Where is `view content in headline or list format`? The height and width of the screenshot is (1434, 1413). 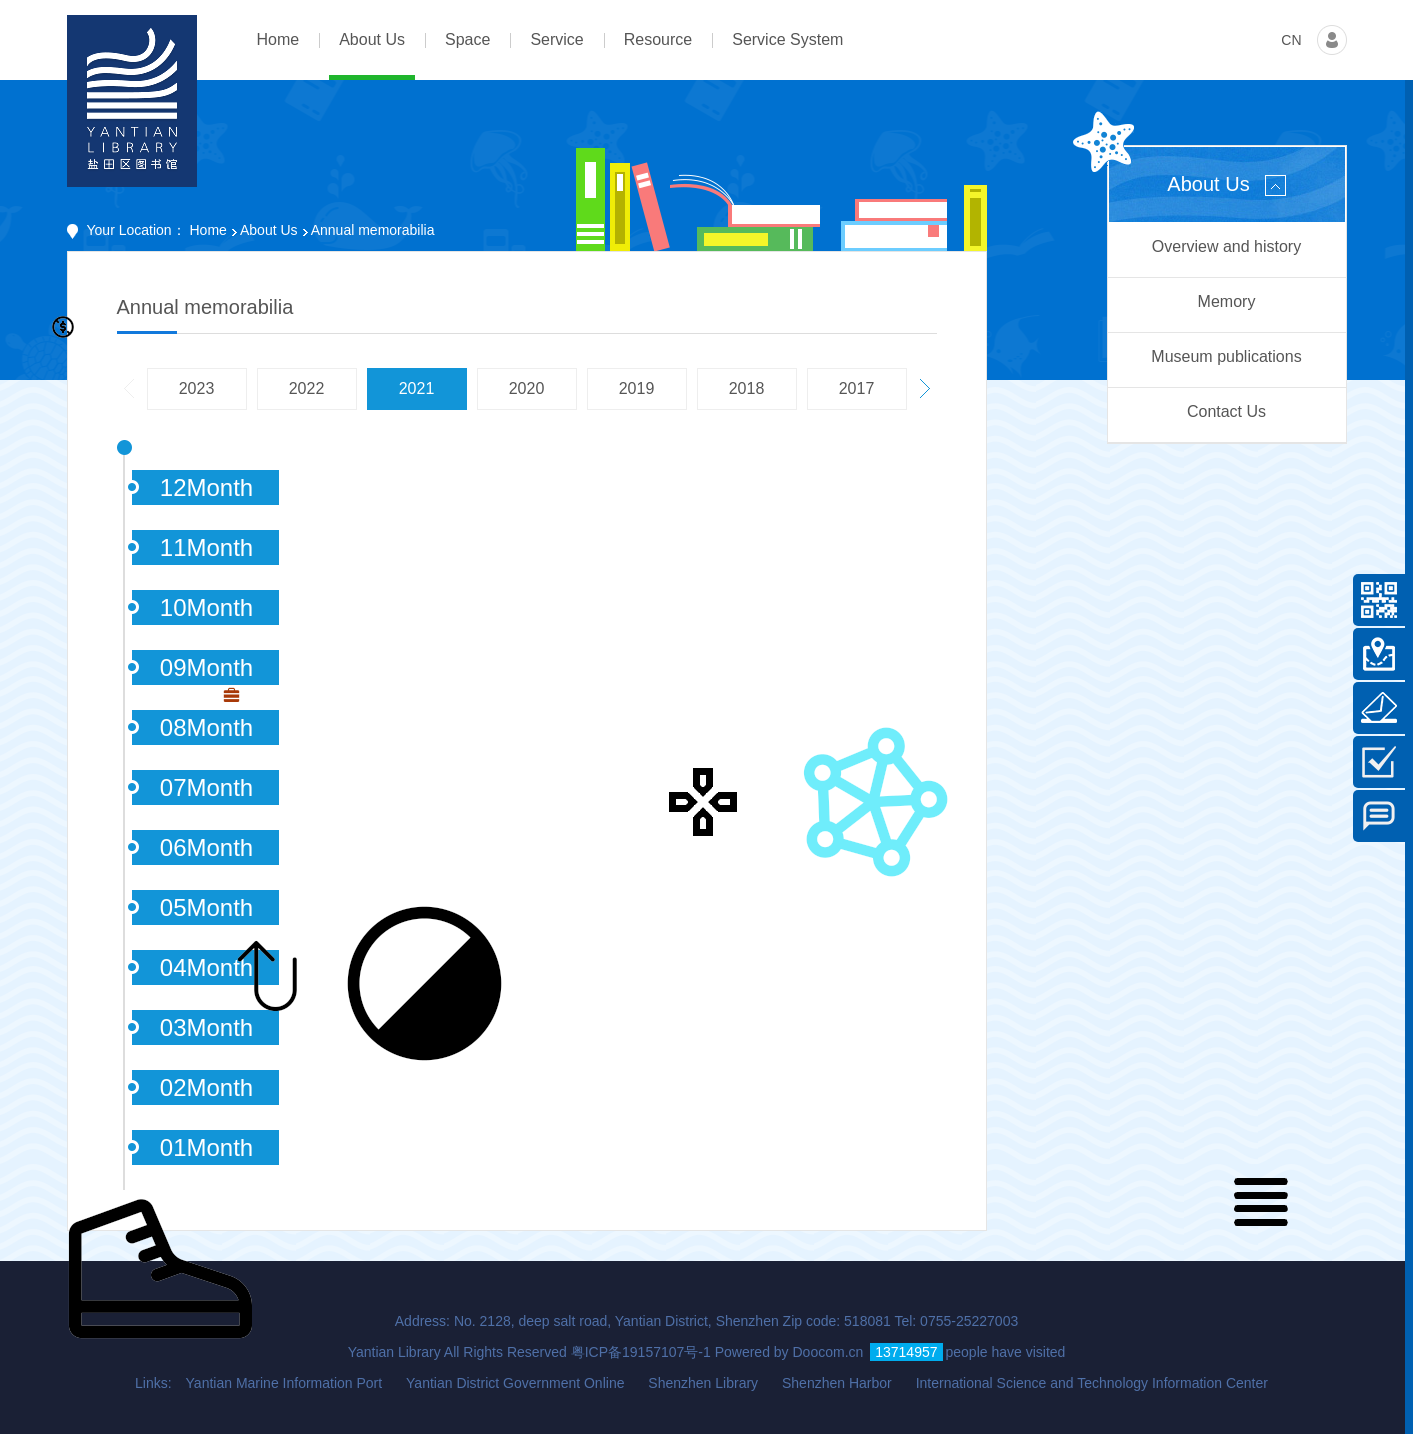
view content in headline or list format is located at coordinates (1261, 1202).